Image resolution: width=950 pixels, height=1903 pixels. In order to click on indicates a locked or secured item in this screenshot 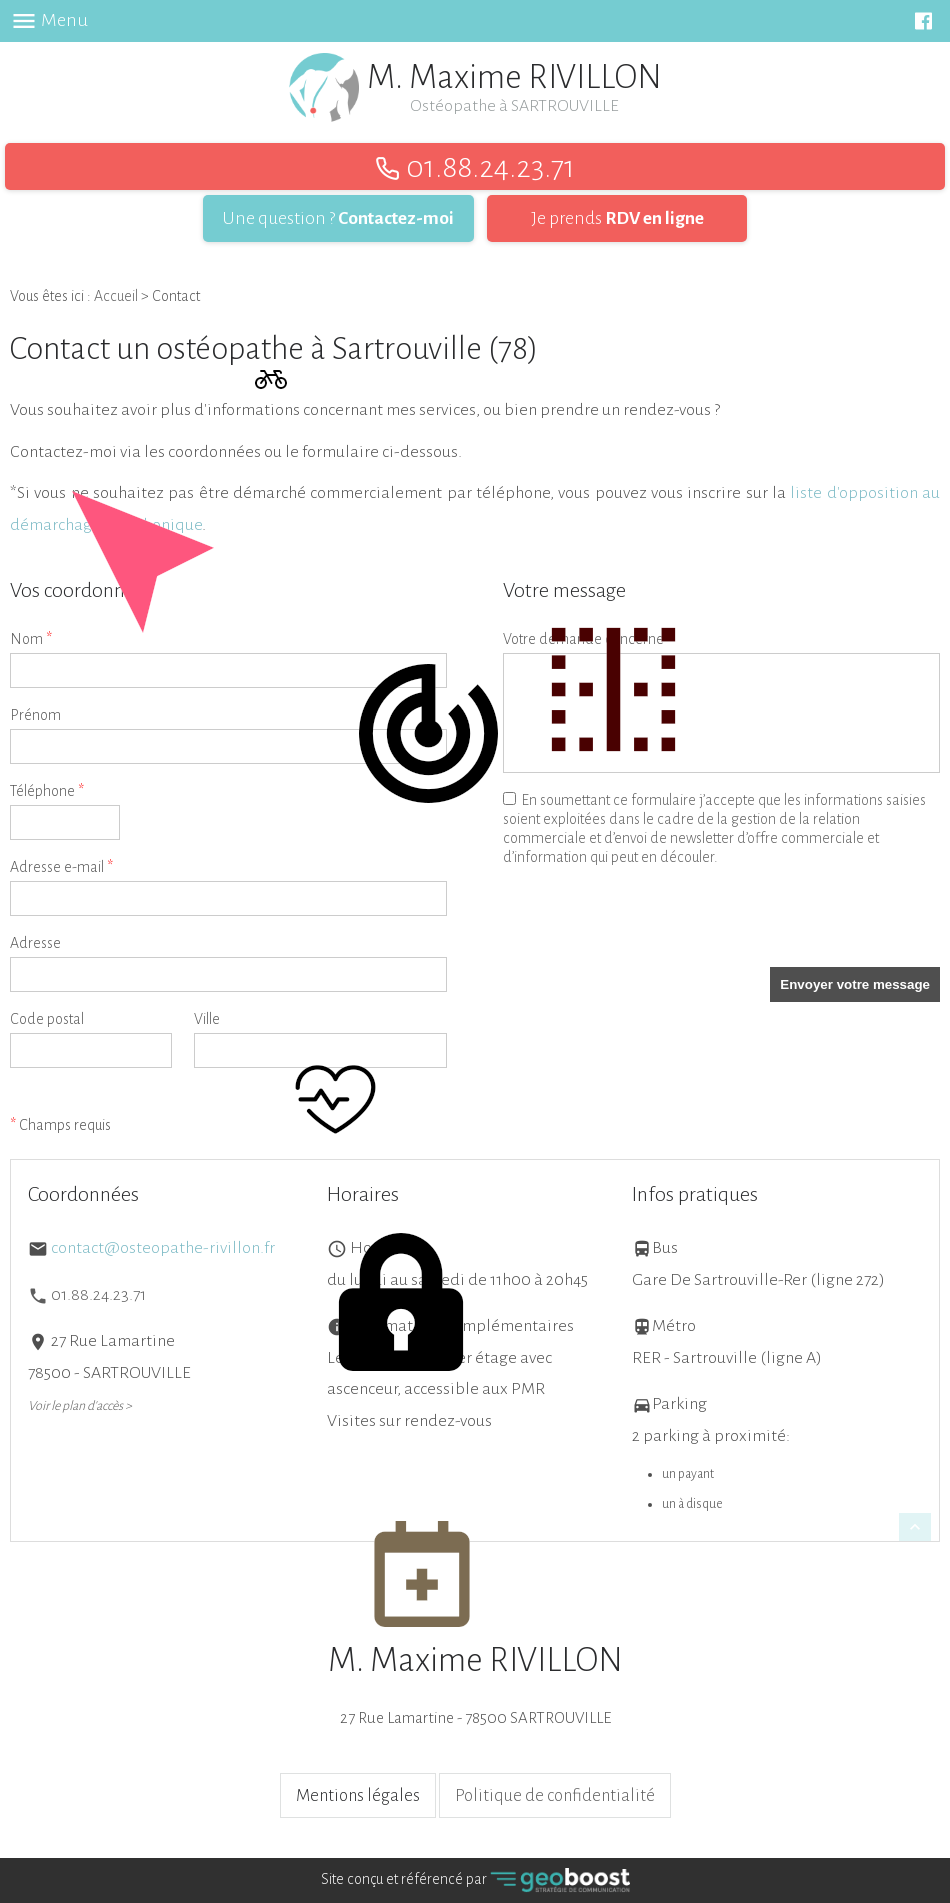, I will do `click(401, 1302)`.